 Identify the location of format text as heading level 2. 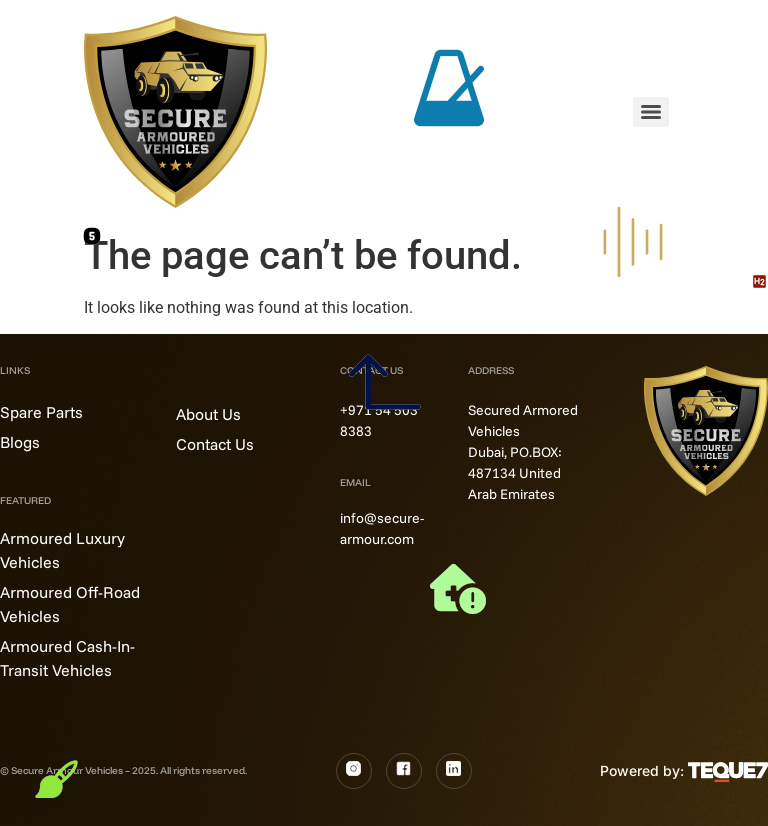
(759, 281).